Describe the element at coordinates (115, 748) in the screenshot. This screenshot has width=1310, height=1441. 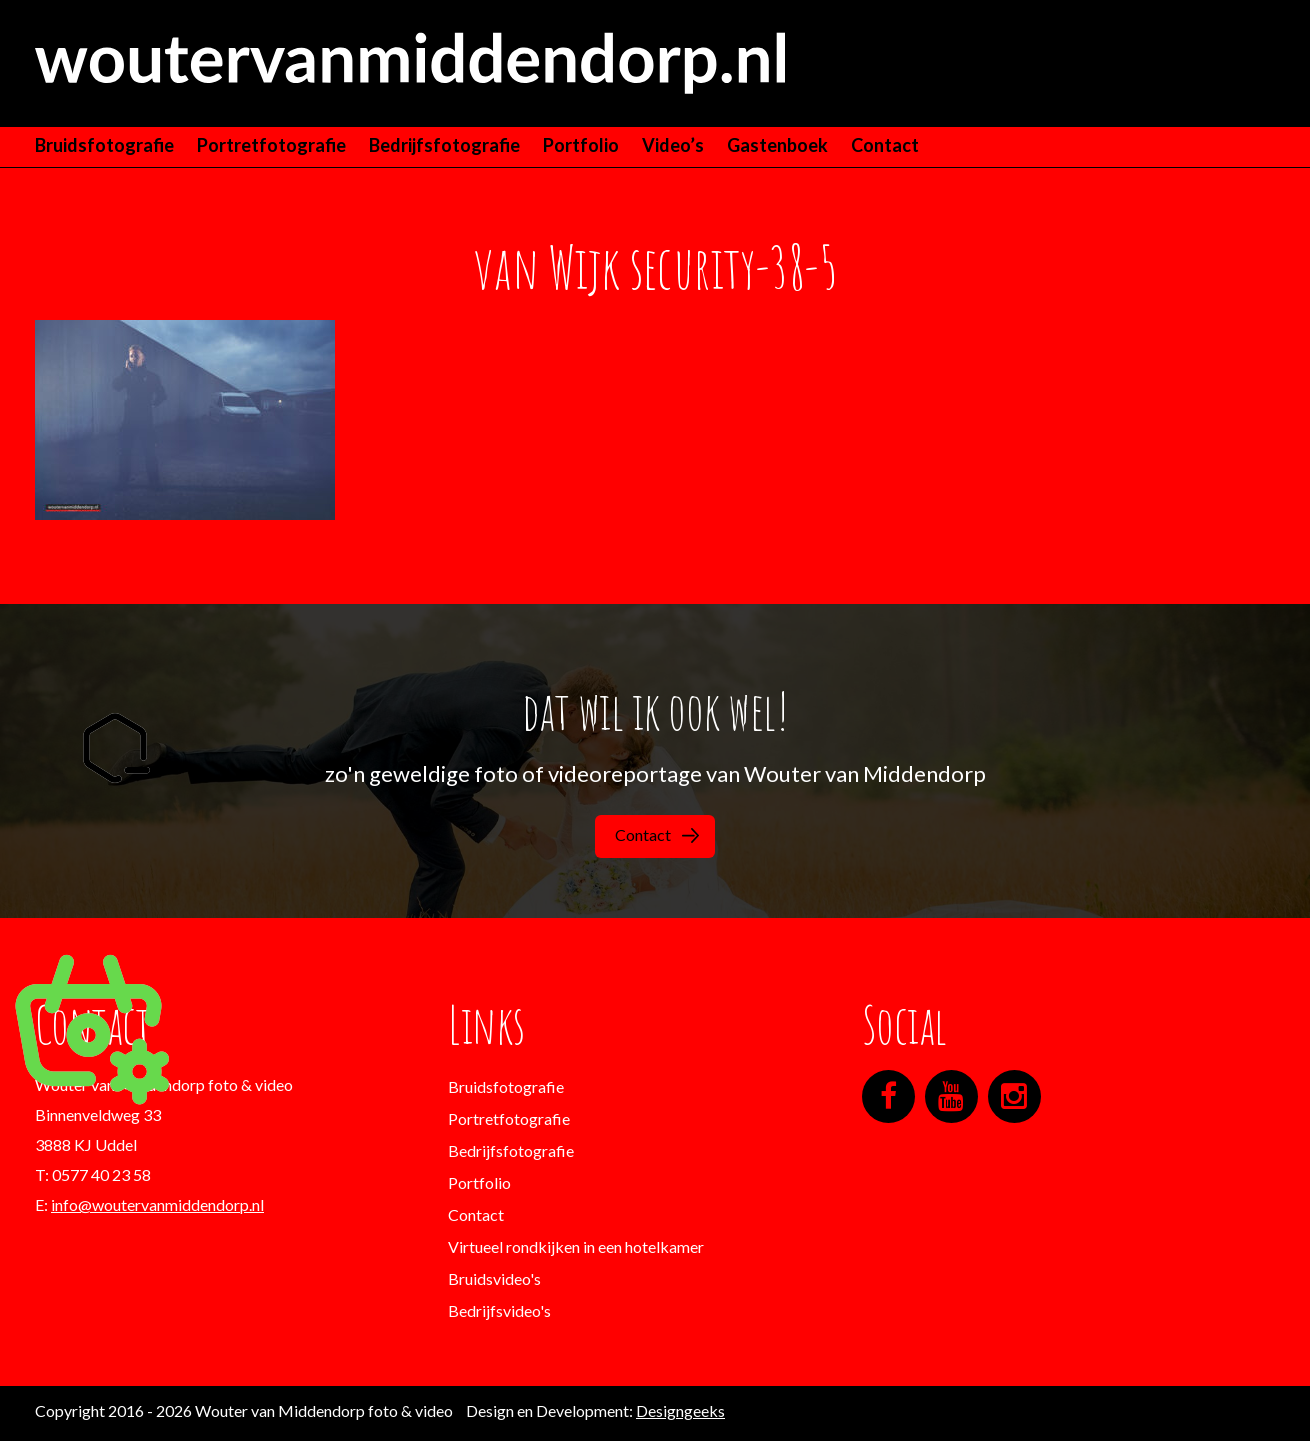
I see `remove item from a group or collection` at that location.